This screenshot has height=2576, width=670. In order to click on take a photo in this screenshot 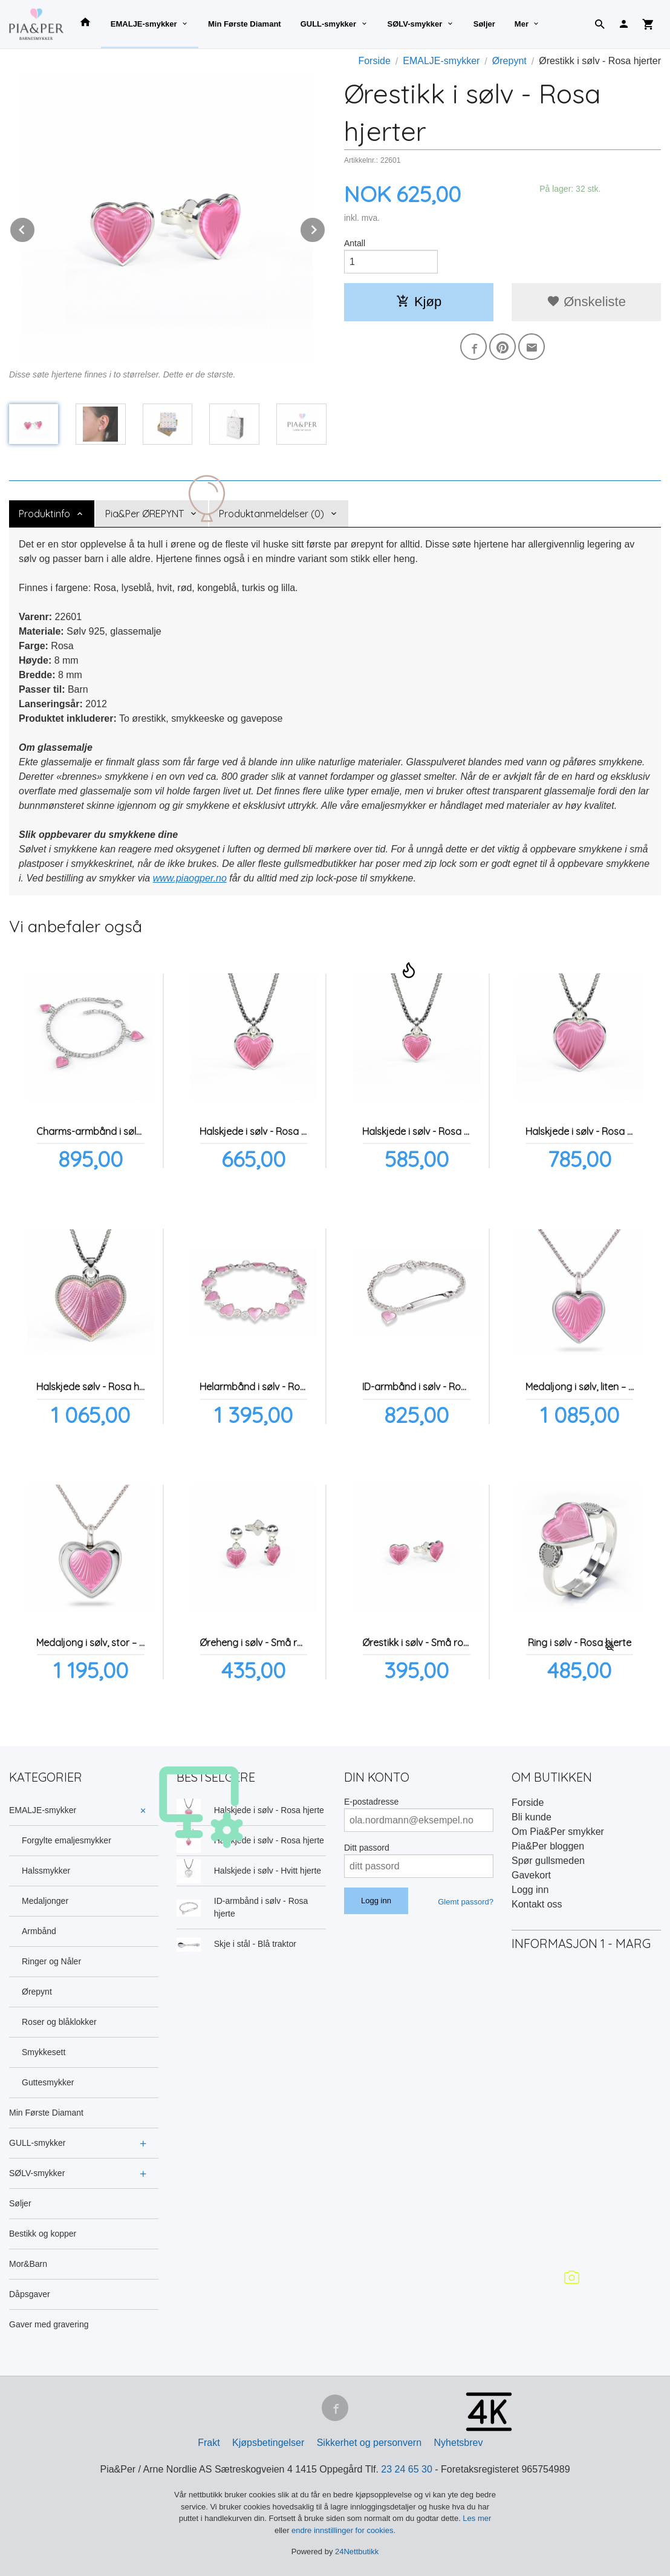, I will do `click(571, 2277)`.